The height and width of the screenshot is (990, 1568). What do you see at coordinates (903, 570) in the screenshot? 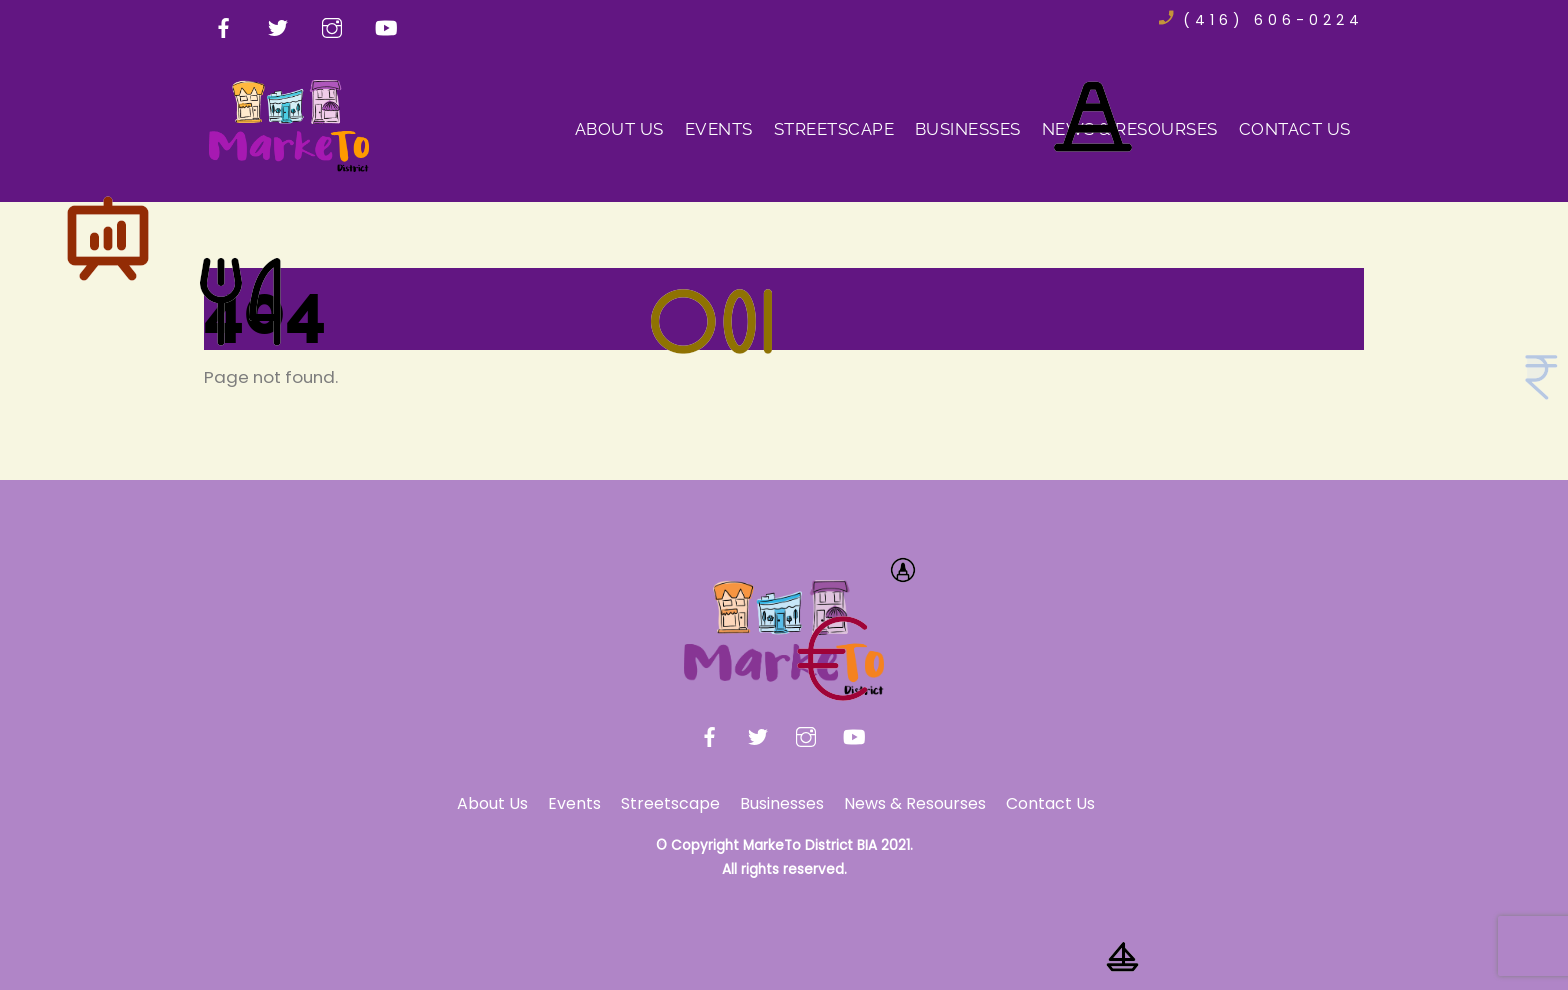
I see `marker or highlighter tool` at bounding box center [903, 570].